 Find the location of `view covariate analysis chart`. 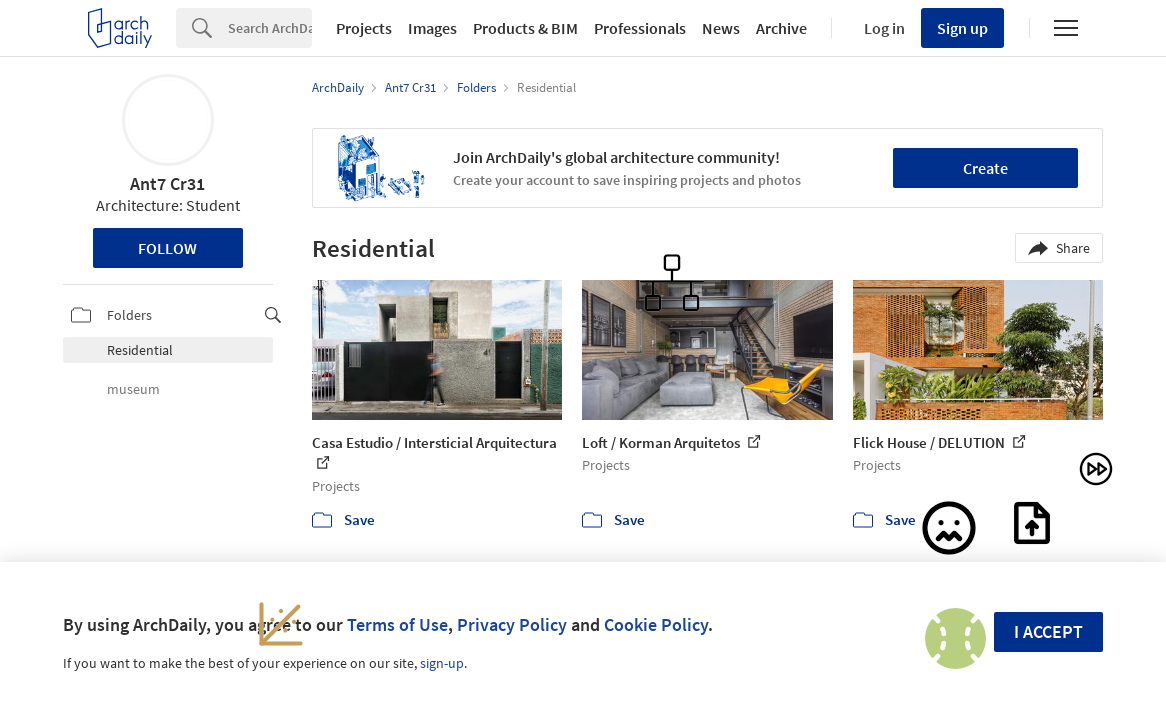

view covariate analysis chart is located at coordinates (281, 624).